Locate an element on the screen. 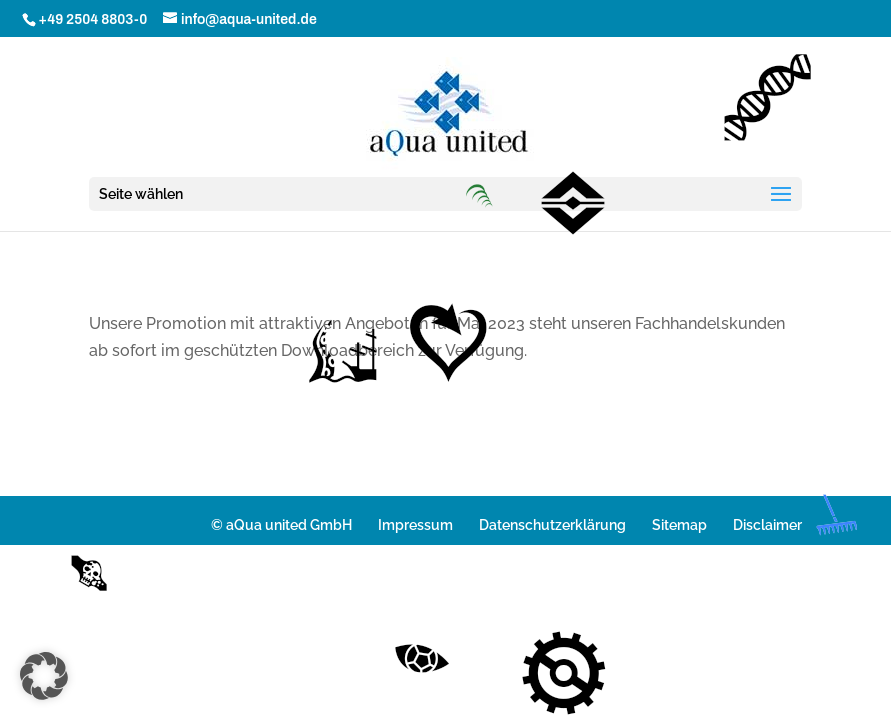 The height and width of the screenshot is (720, 891). access pokémon game settings is located at coordinates (563, 672).